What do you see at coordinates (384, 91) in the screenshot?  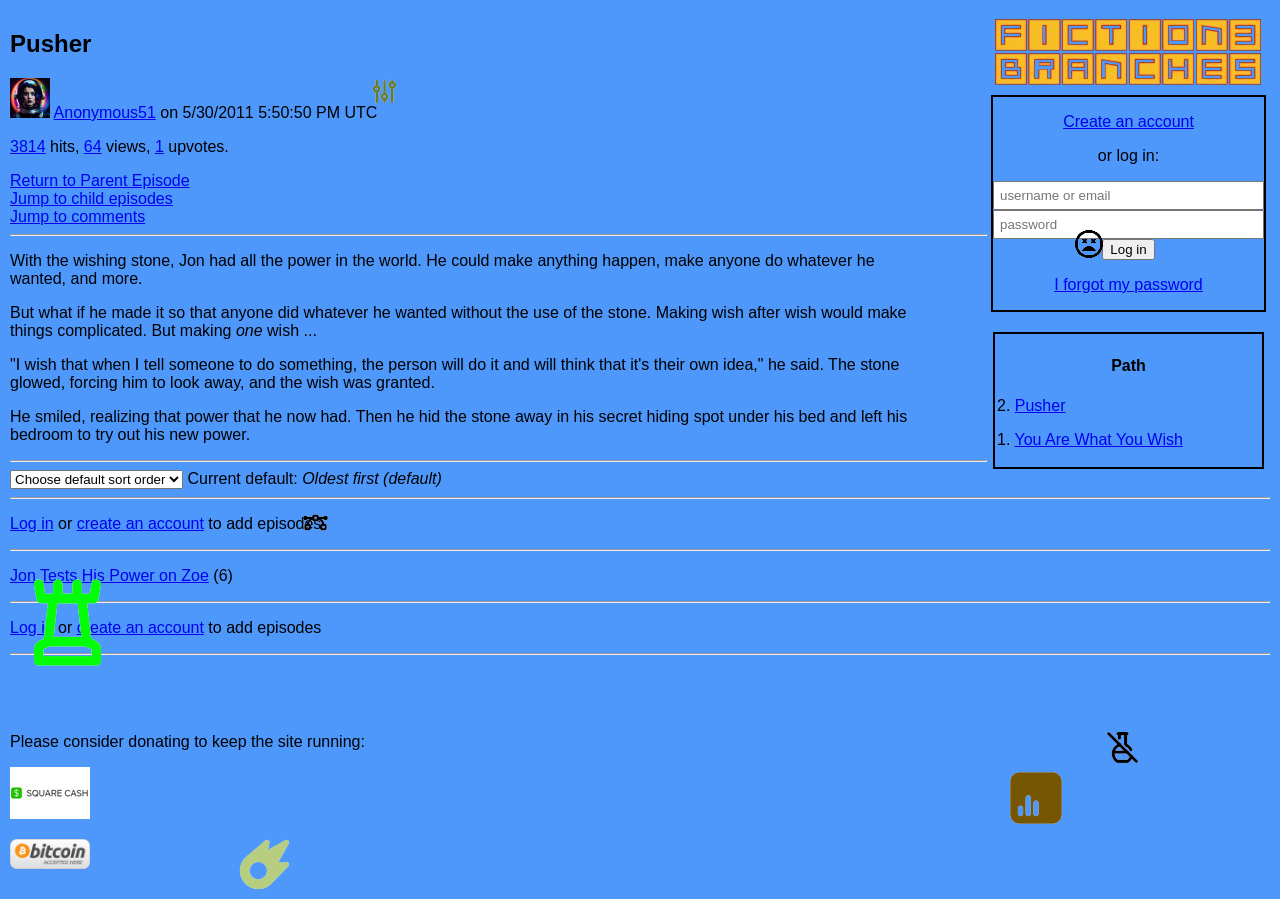 I see `adjust settings or preferences` at bounding box center [384, 91].